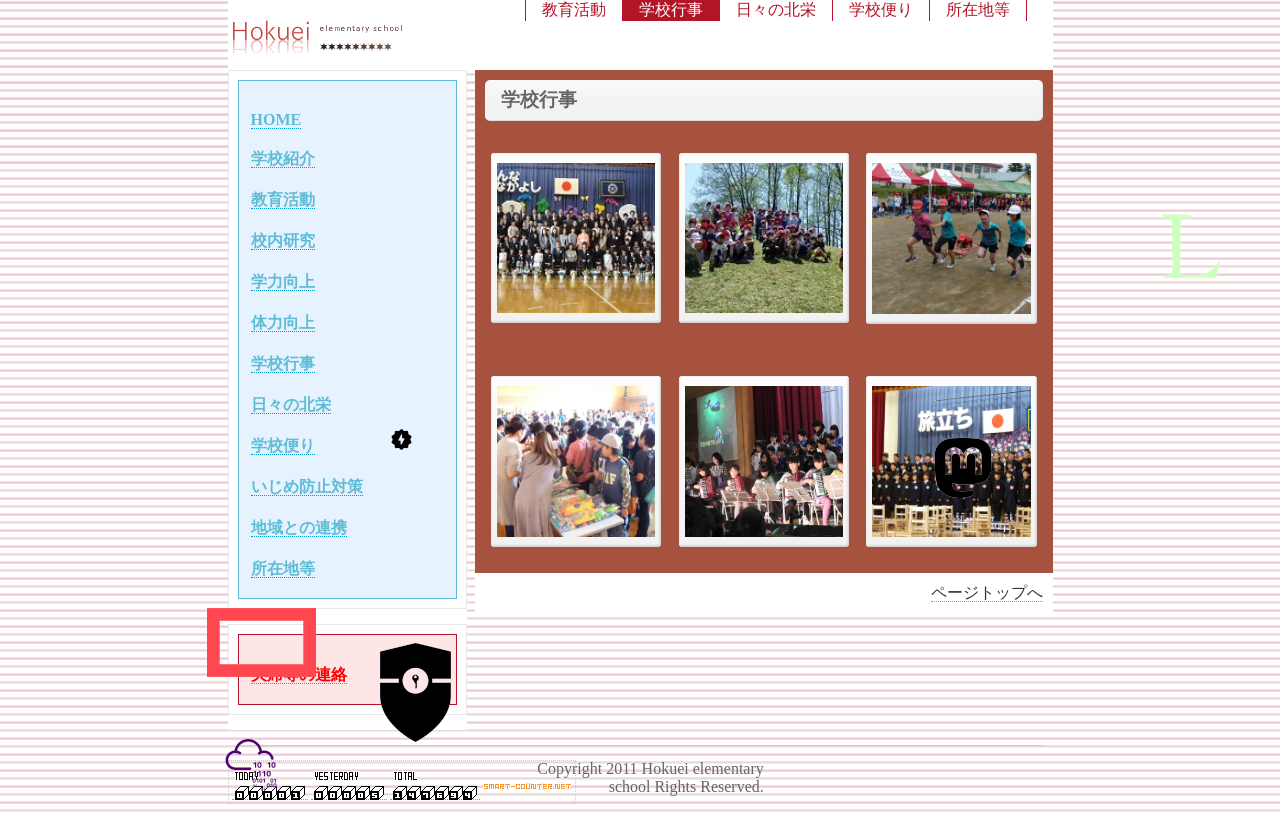  I want to click on open the Mastodon app, so click(963, 468).